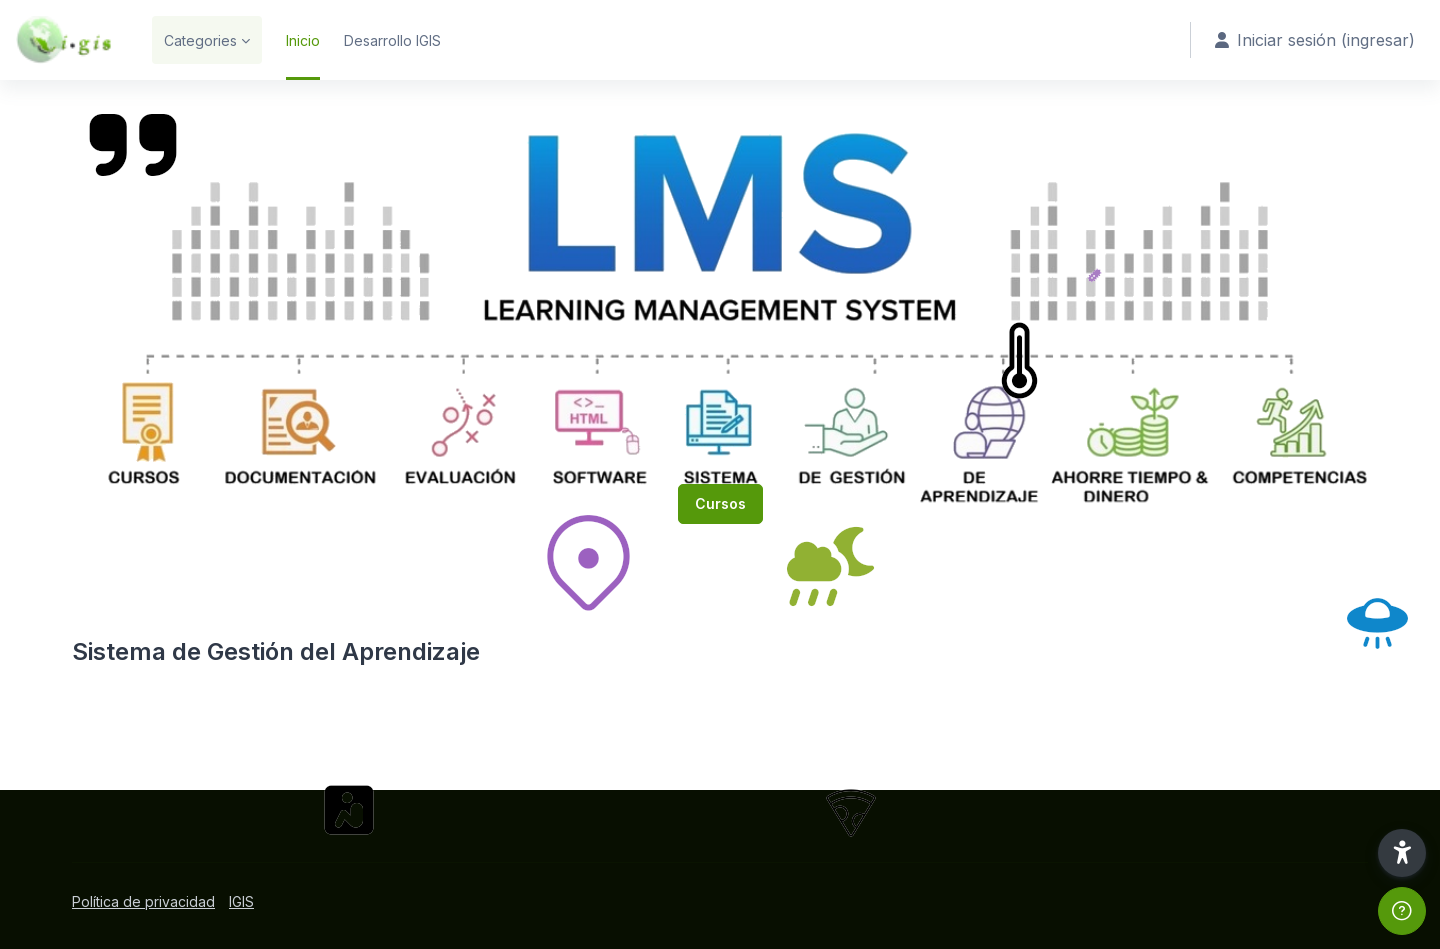 This screenshot has width=1440, height=949. What do you see at coordinates (133, 145) in the screenshot?
I see `insert a blockquote or citation` at bounding box center [133, 145].